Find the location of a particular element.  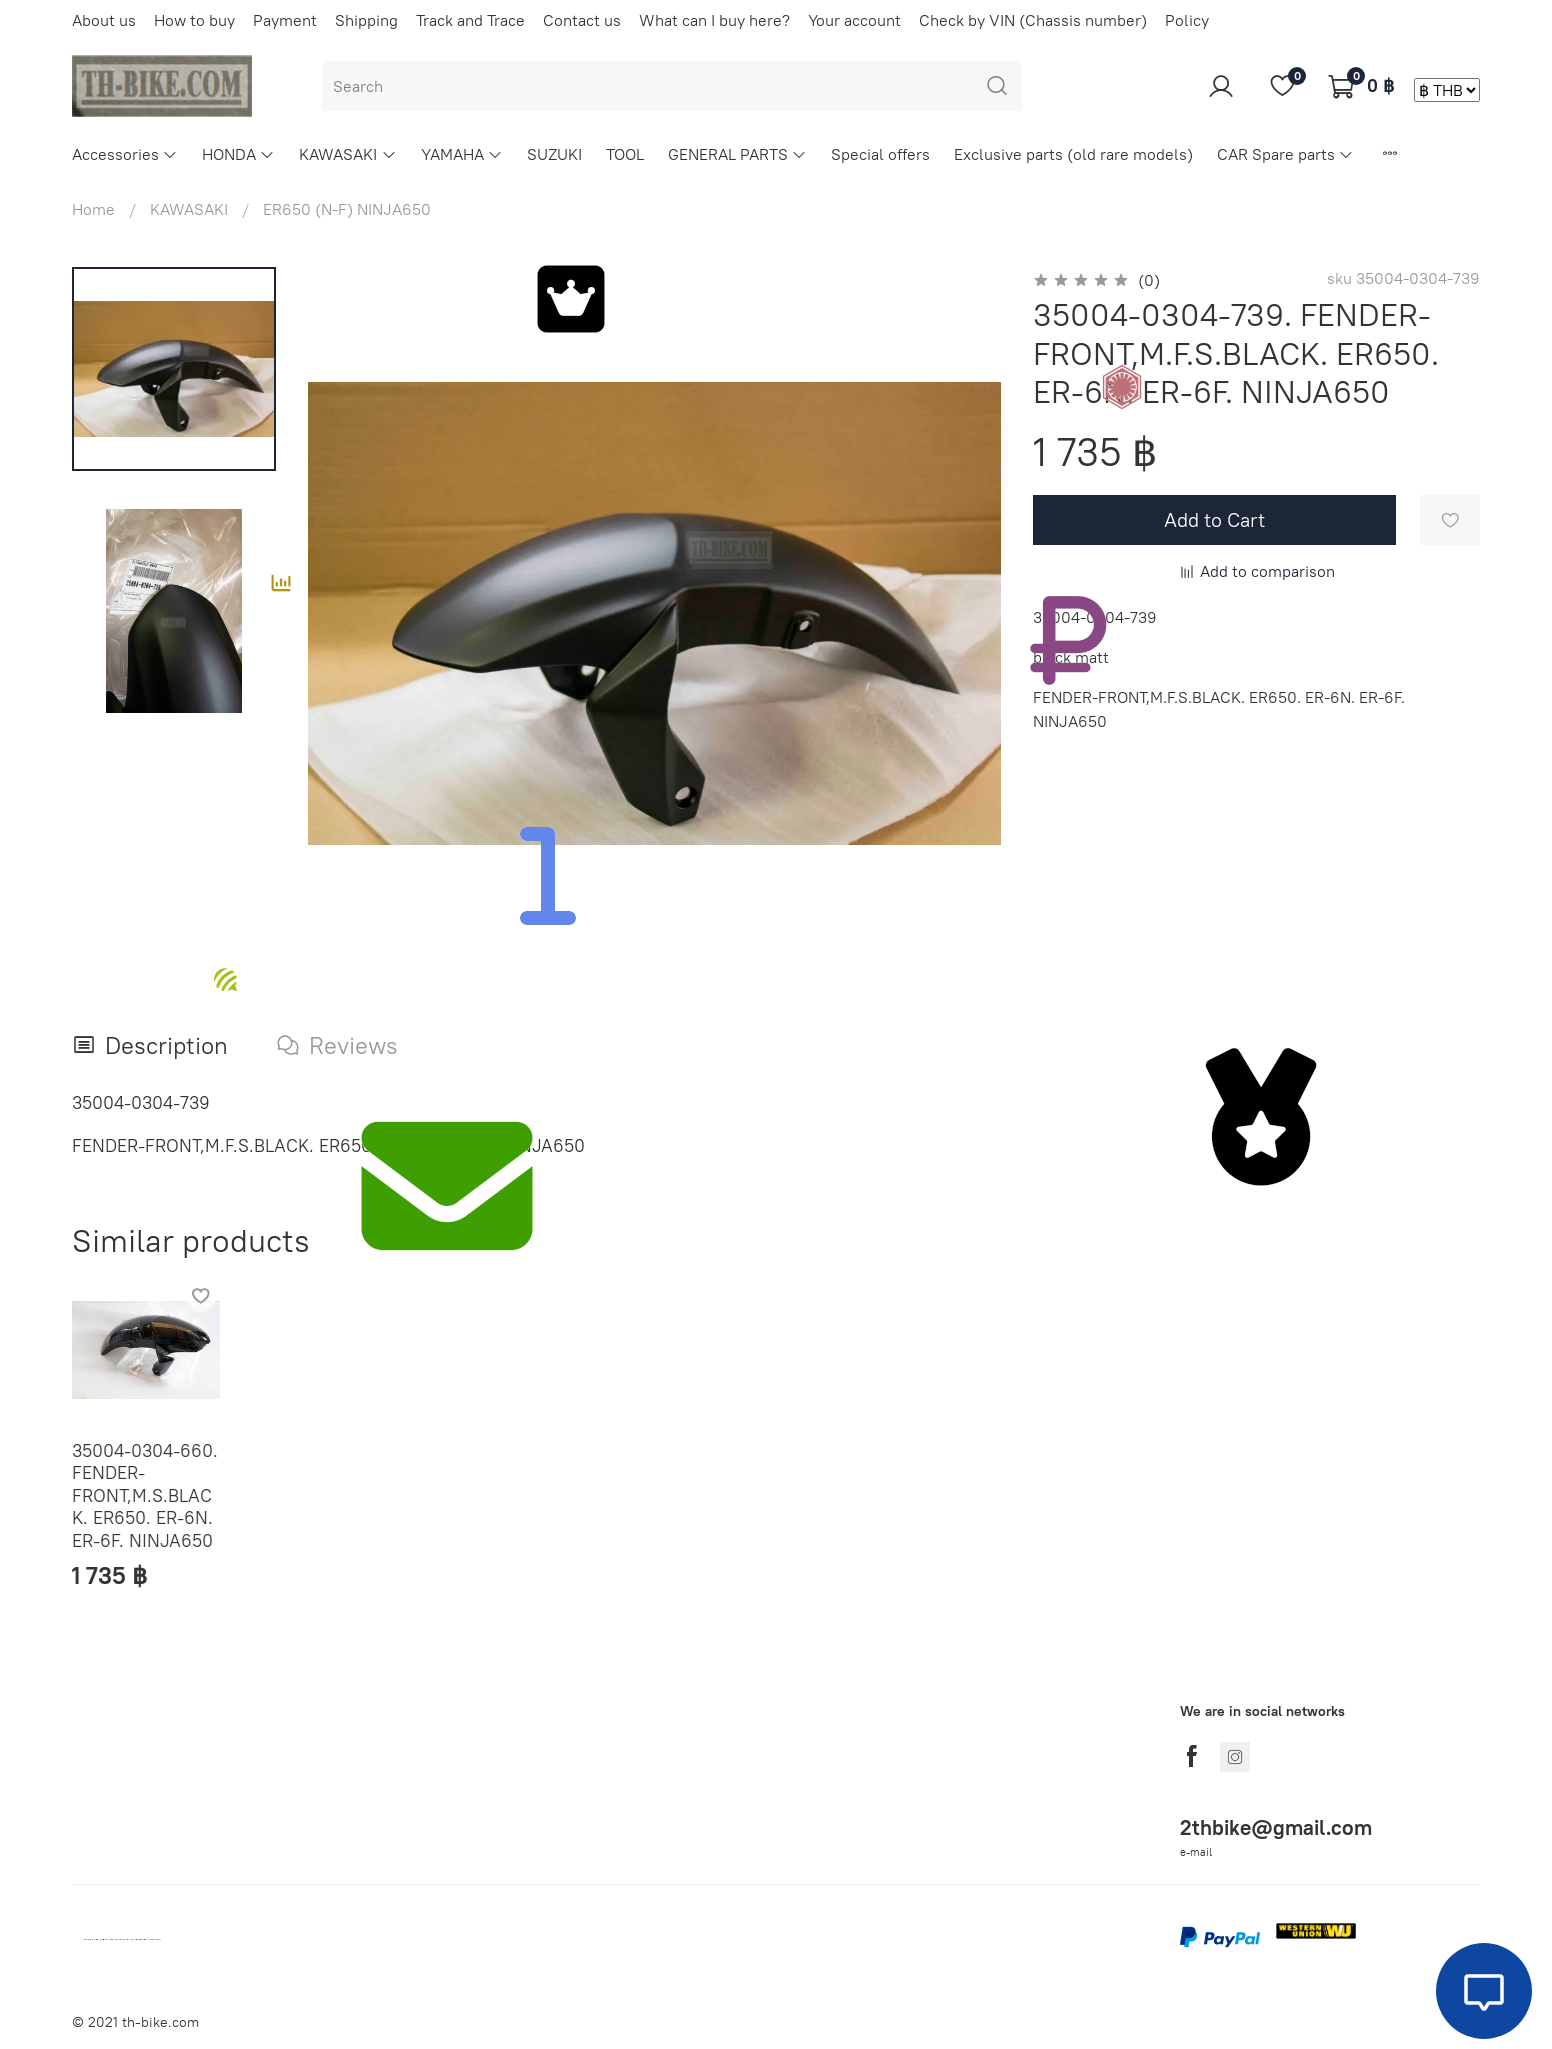

web awesome brand logo is located at coordinates (571, 299).